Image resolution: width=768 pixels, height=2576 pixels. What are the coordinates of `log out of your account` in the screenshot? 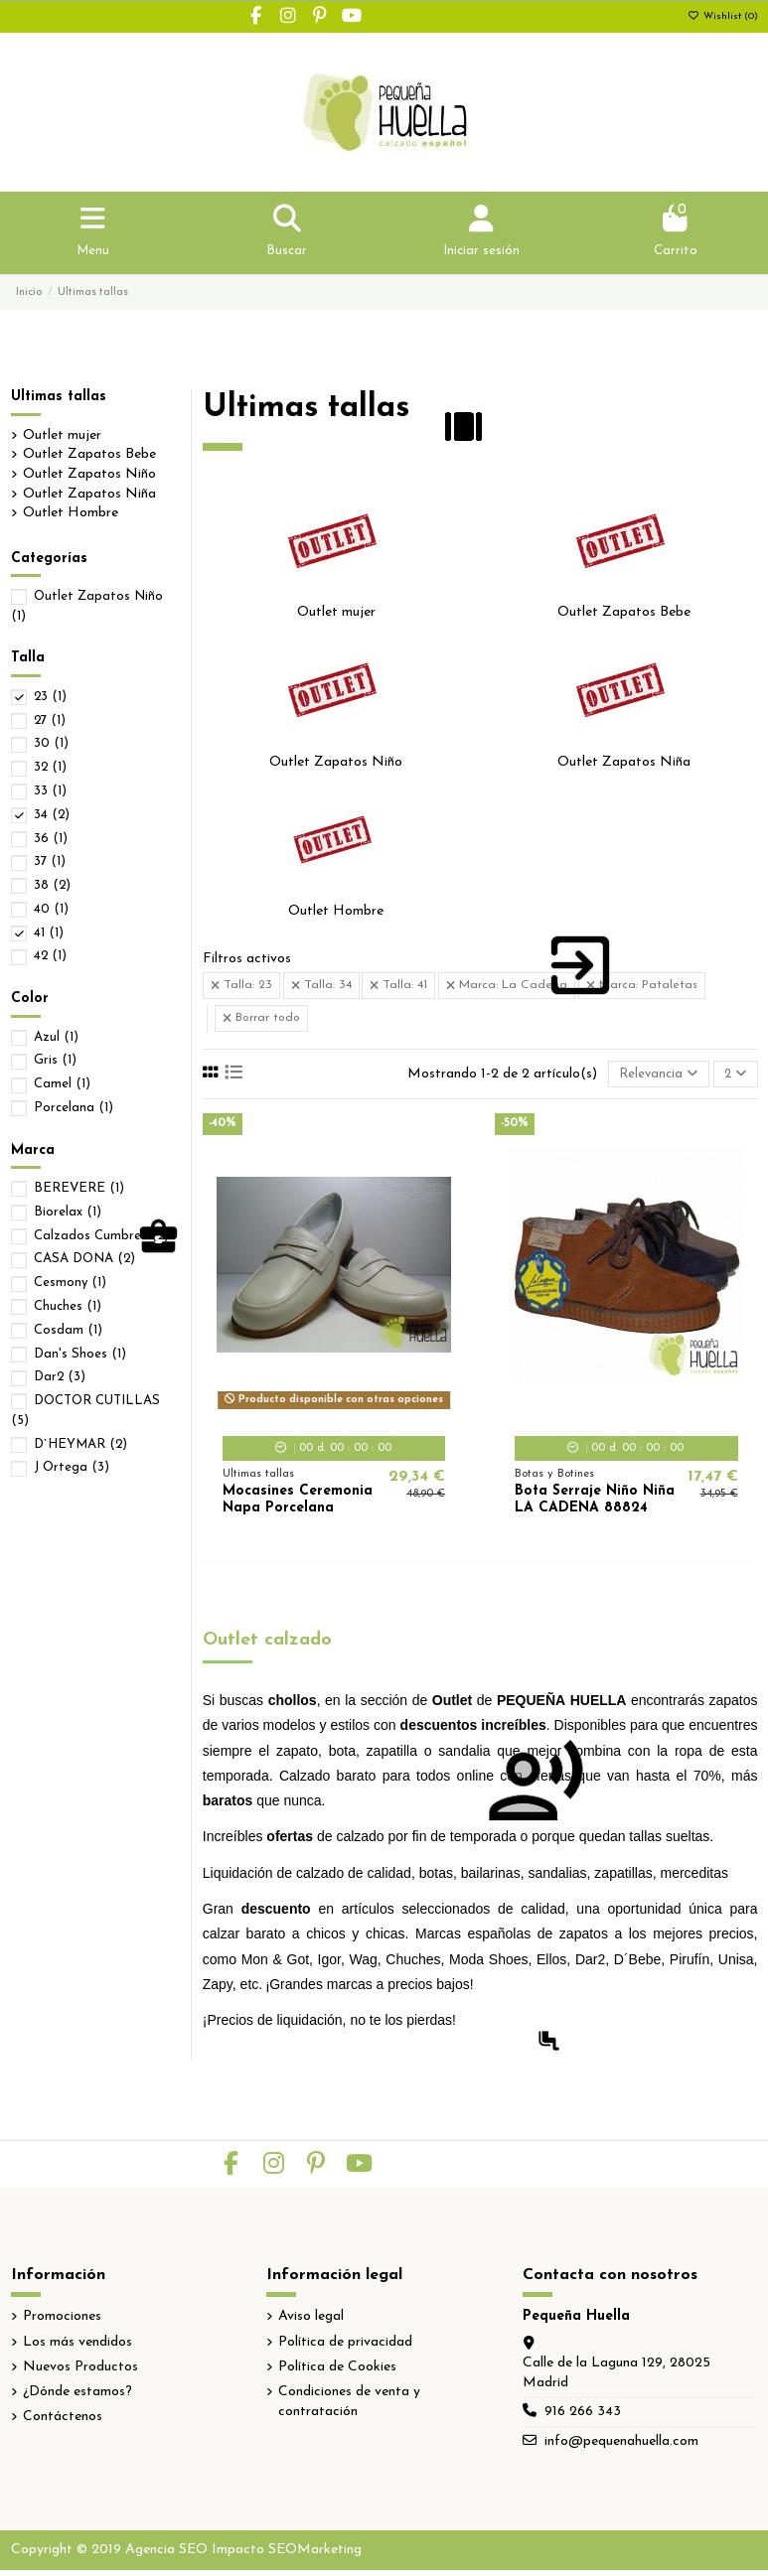 It's located at (580, 965).